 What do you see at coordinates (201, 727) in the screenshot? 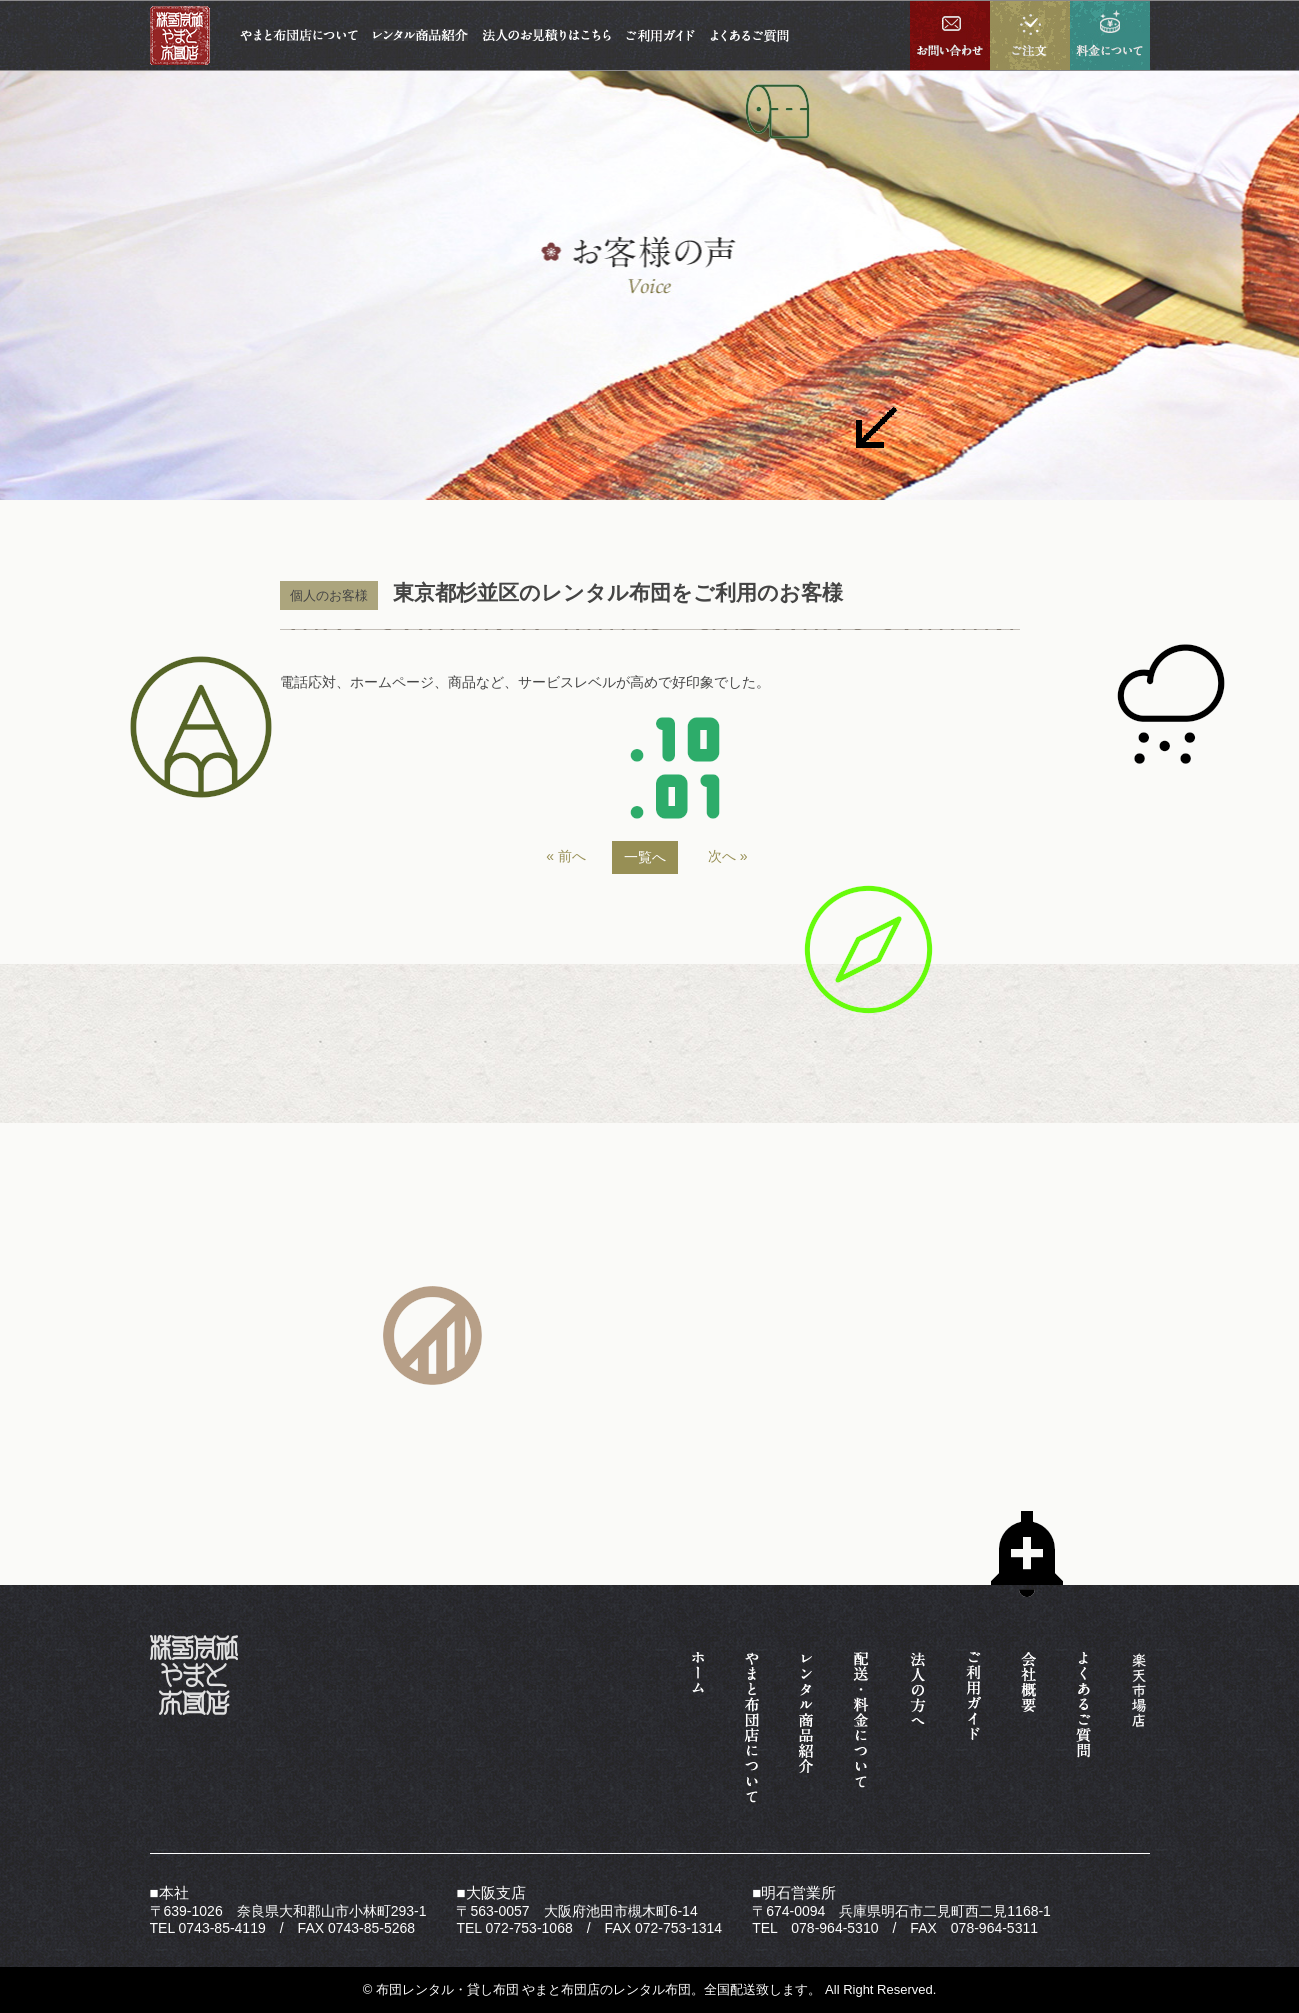
I see `edit or modify content` at bounding box center [201, 727].